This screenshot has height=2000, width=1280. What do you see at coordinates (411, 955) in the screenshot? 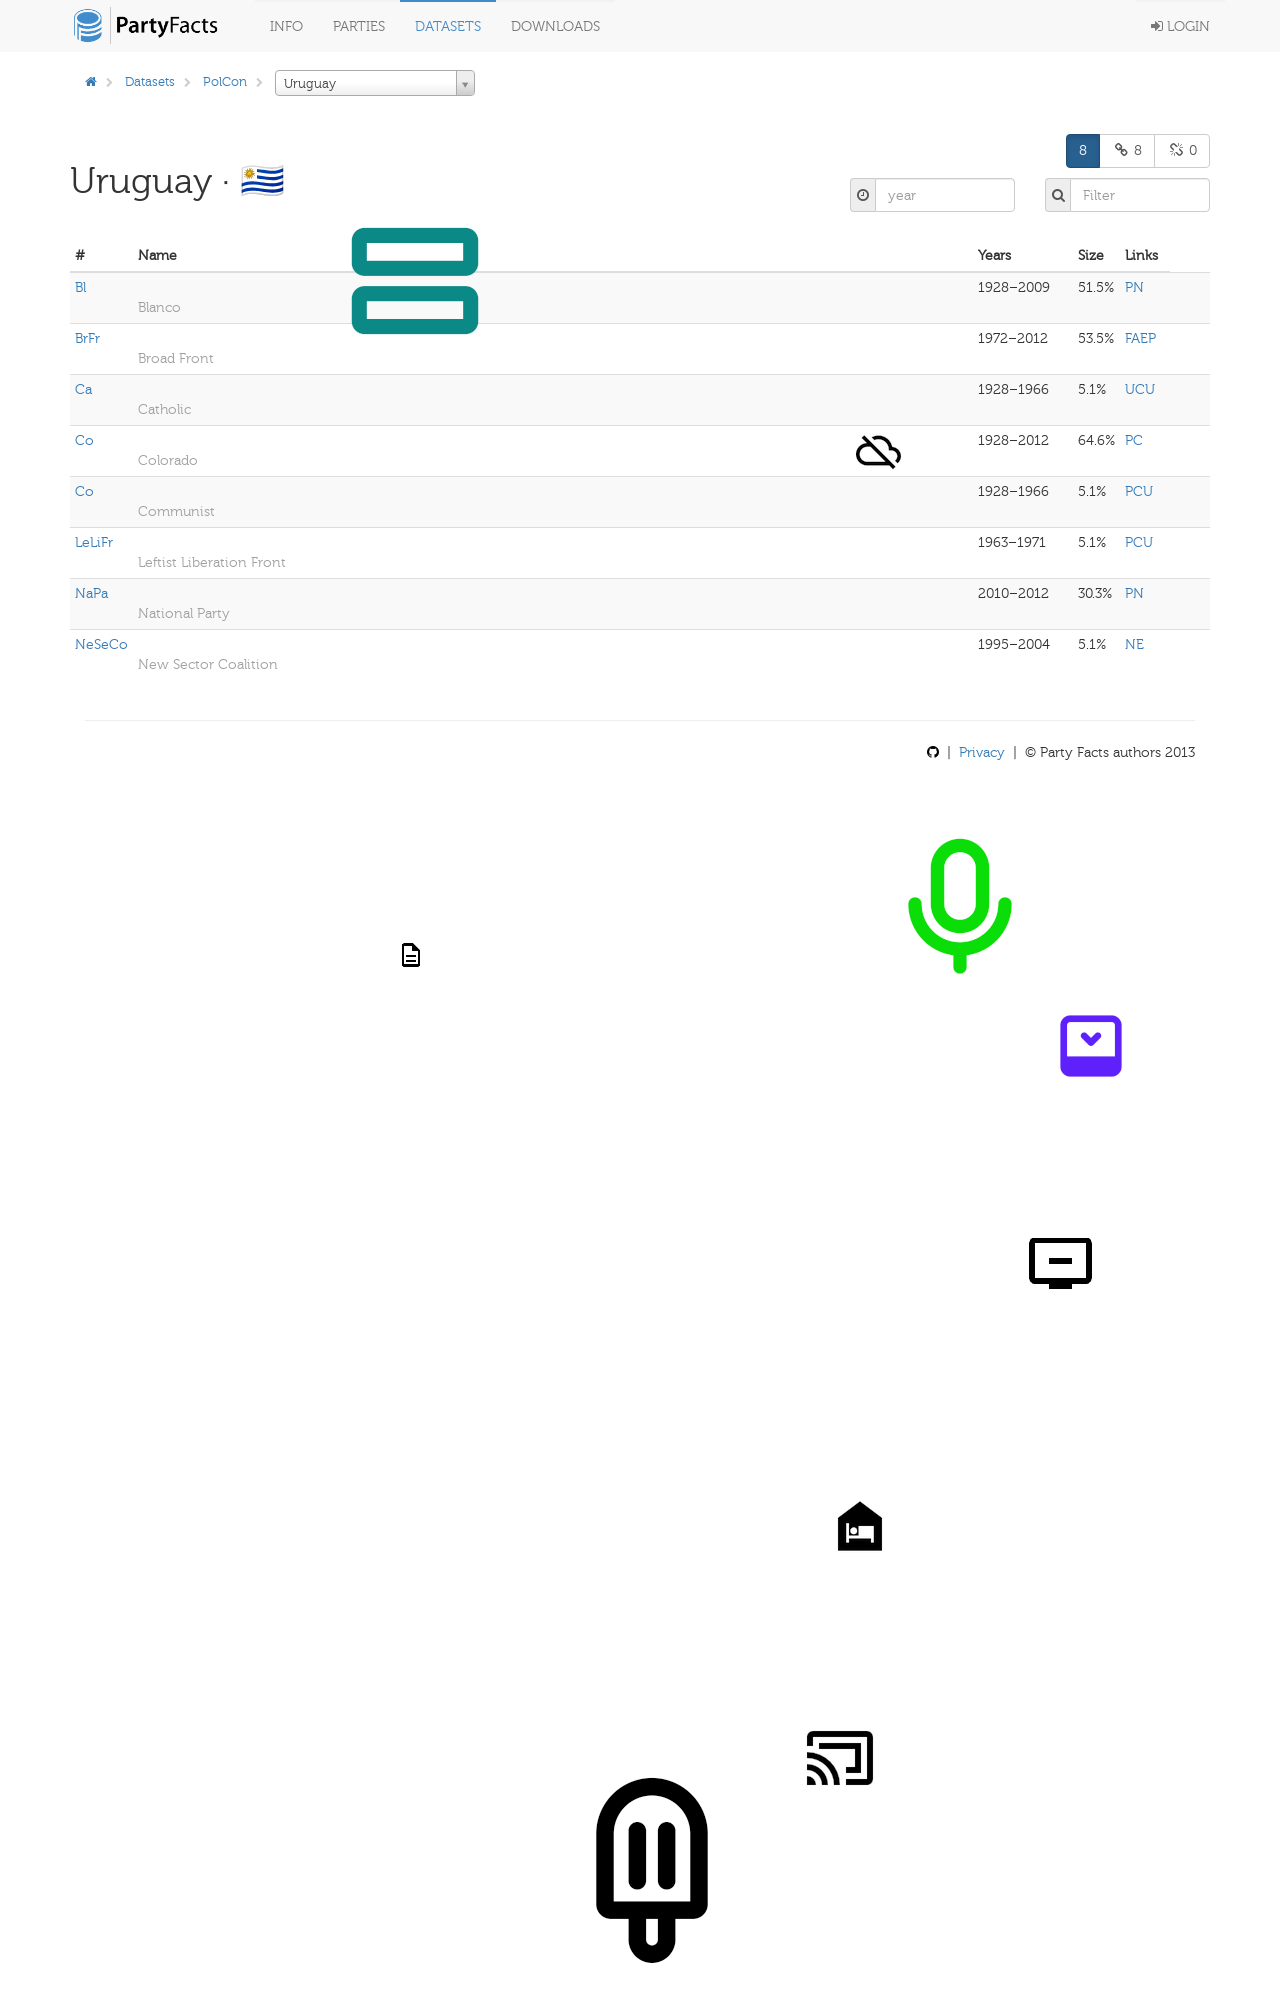
I see `view document details` at bounding box center [411, 955].